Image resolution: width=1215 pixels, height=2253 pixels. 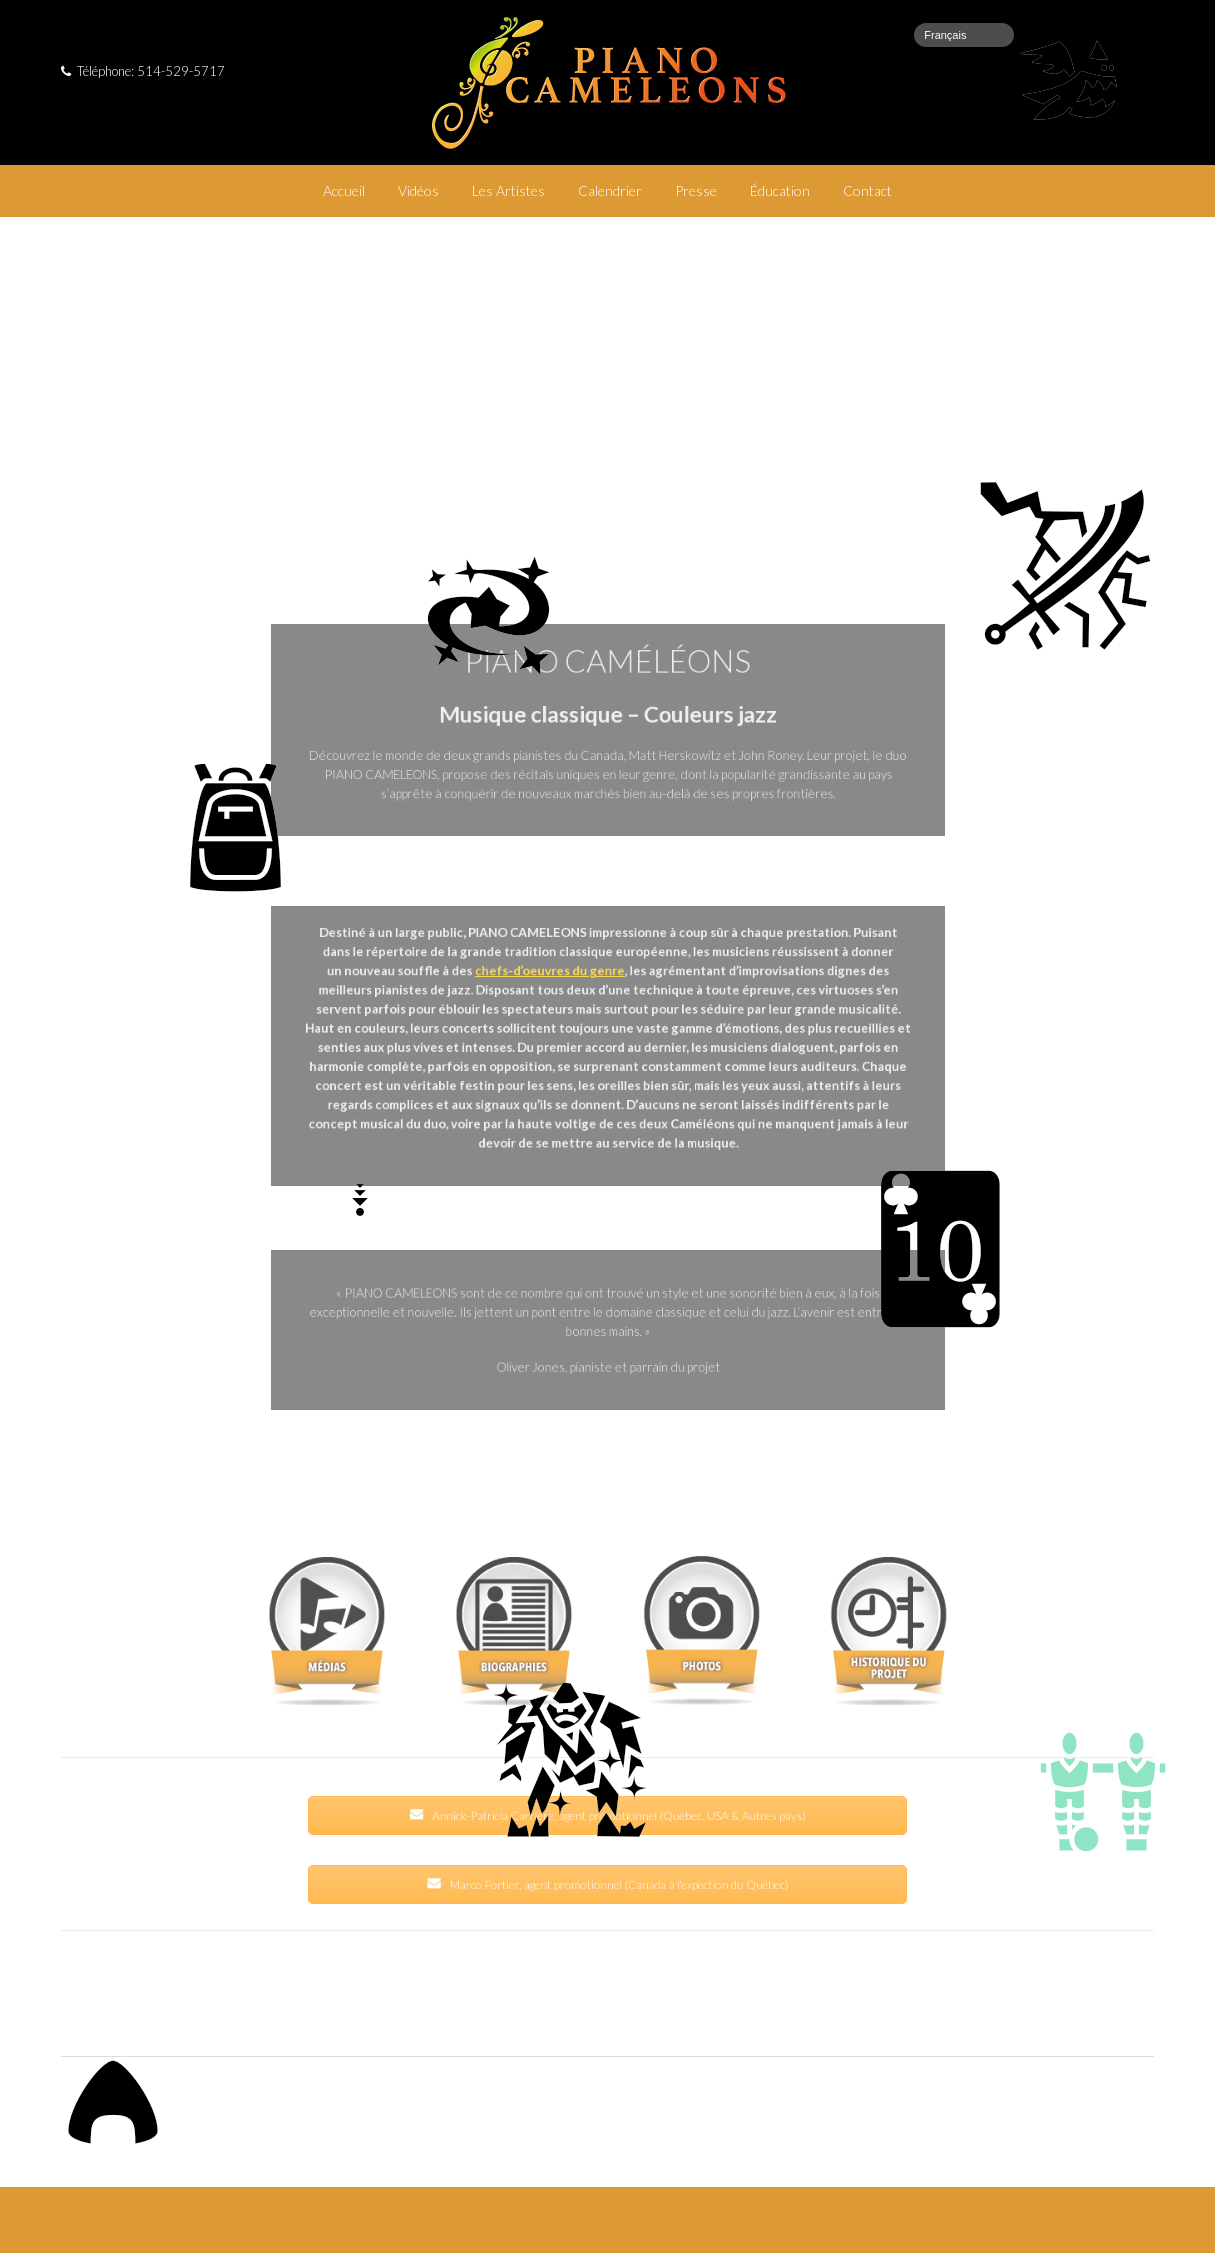 I want to click on pounce or quick attack action in a game, so click(x=360, y=1200).